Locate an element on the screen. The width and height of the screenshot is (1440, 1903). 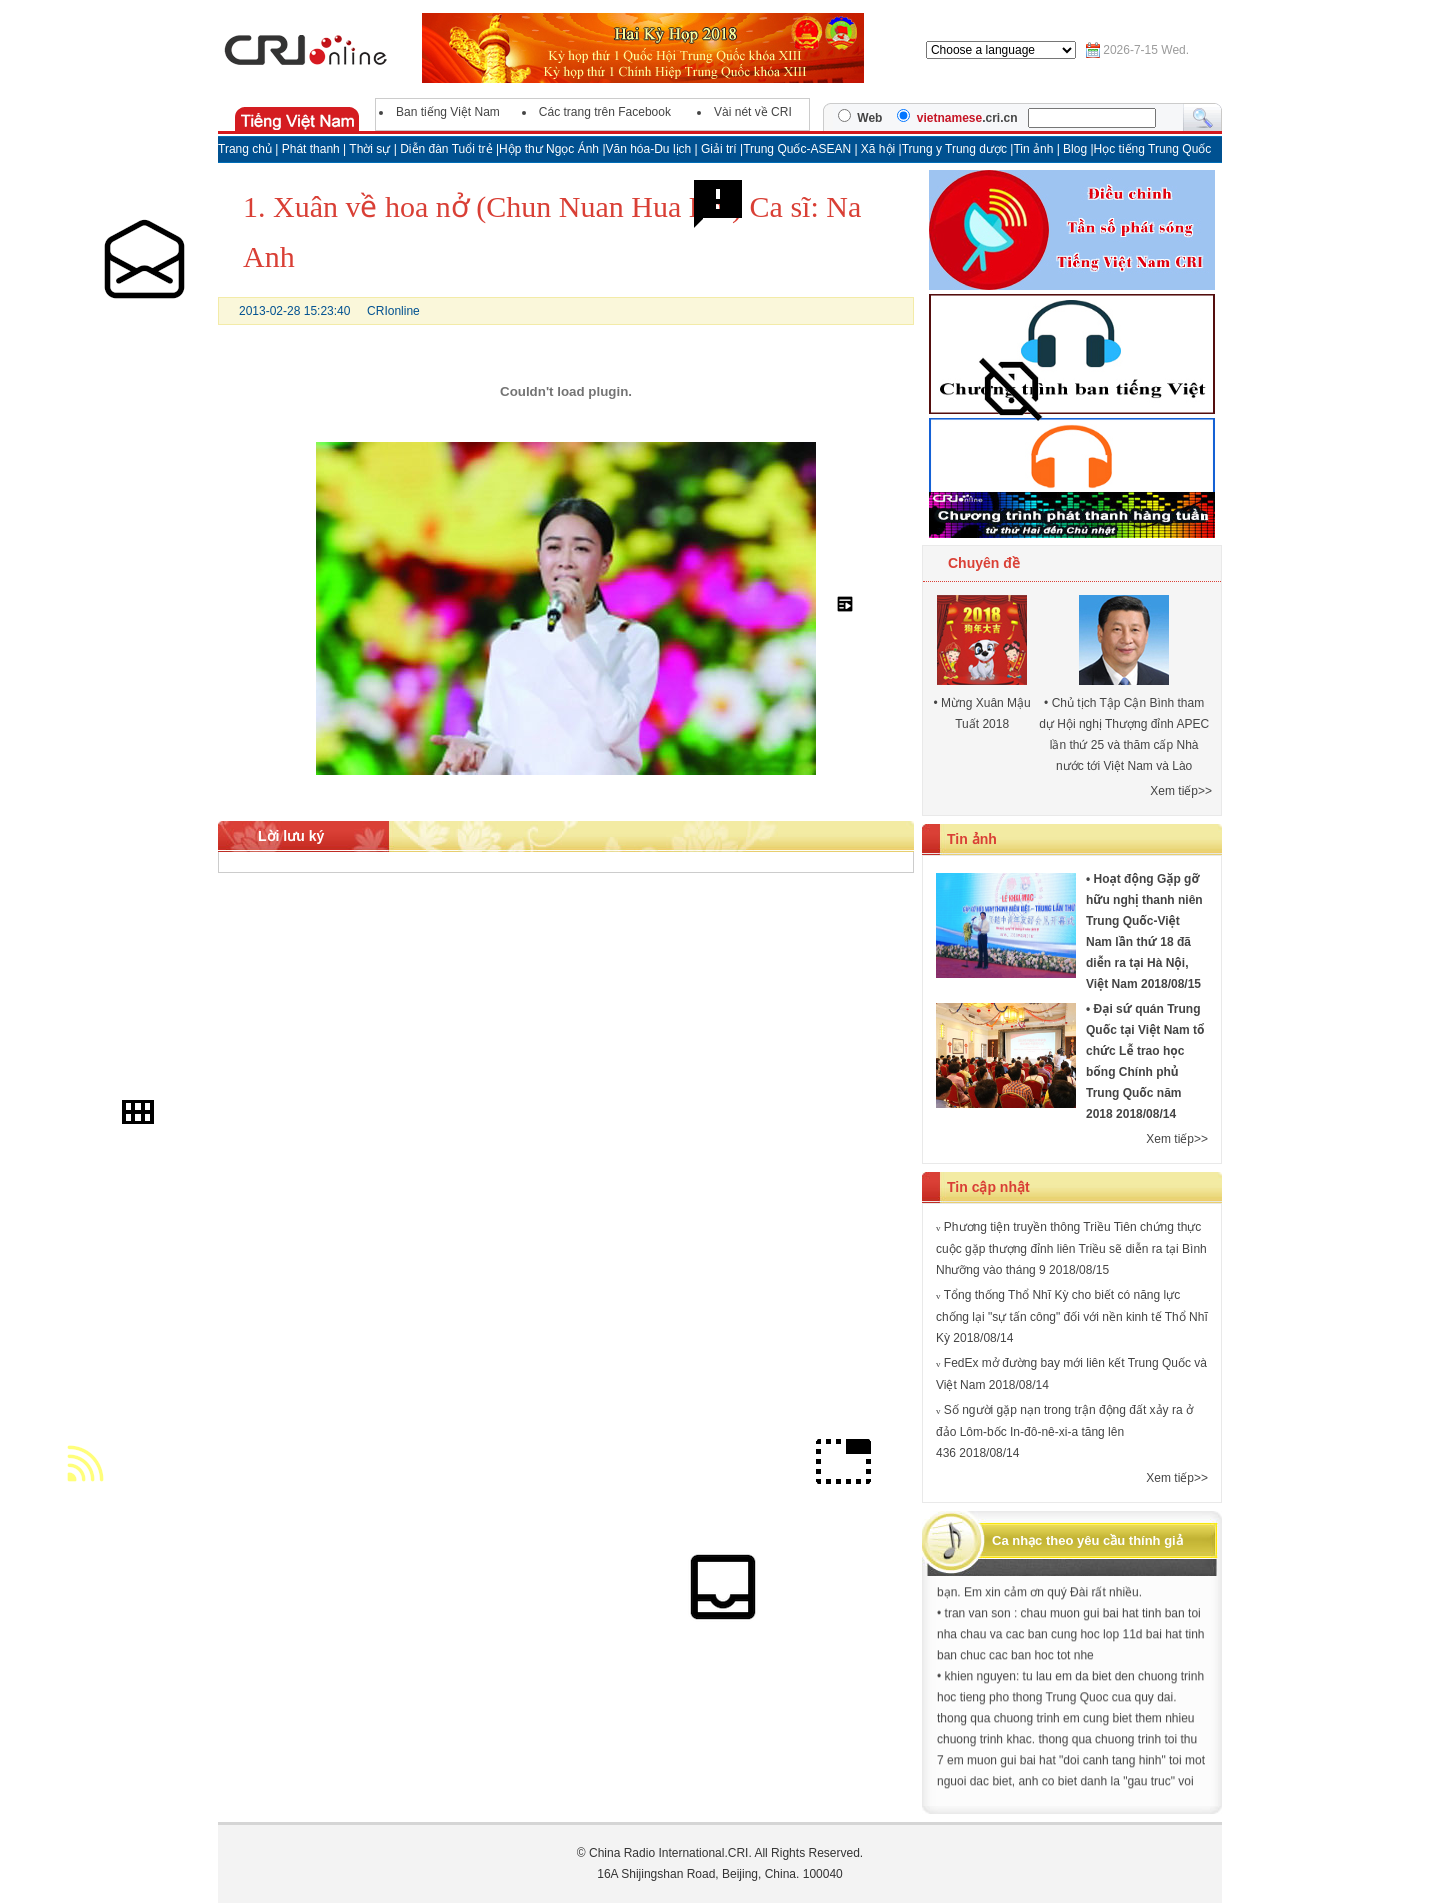
an inactive or unselected browser tab is located at coordinates (843, 1461).